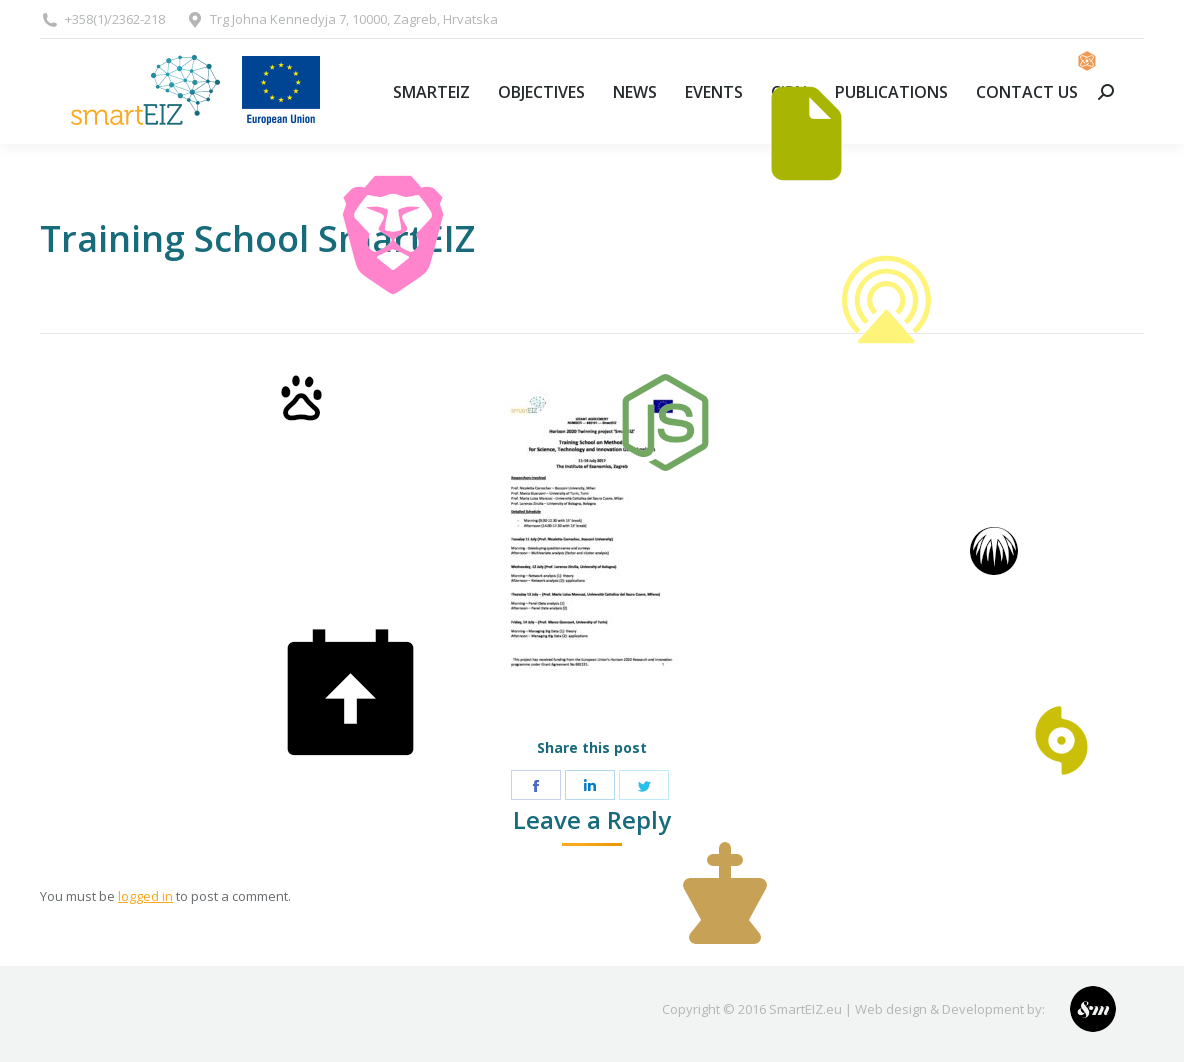 The height and width of the screenshot is (1062, 1184). Describe the element at coordinates (301, 397) in the screenshot. I see `open Baidu app` at that location.